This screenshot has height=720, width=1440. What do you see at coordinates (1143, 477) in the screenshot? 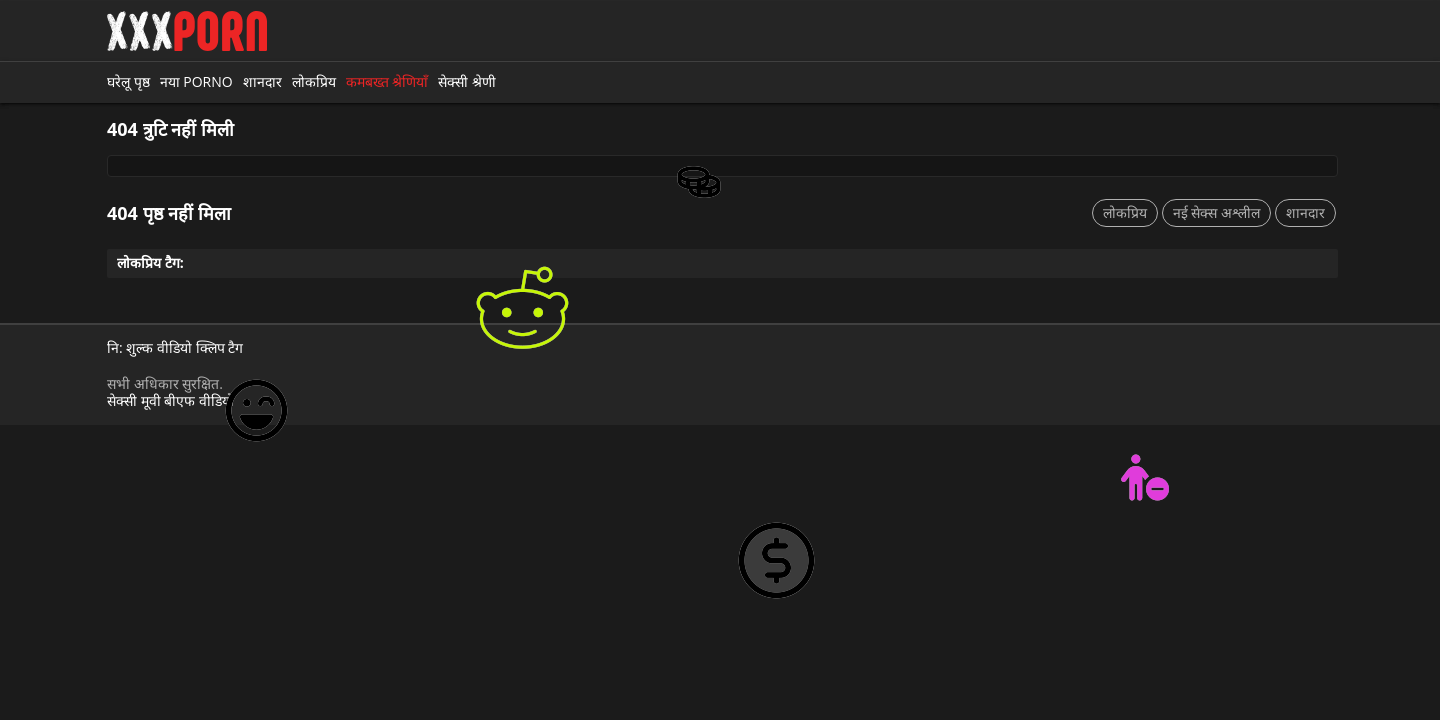
I see `remove a person from a group or list` at bounding box center [1143, 477].